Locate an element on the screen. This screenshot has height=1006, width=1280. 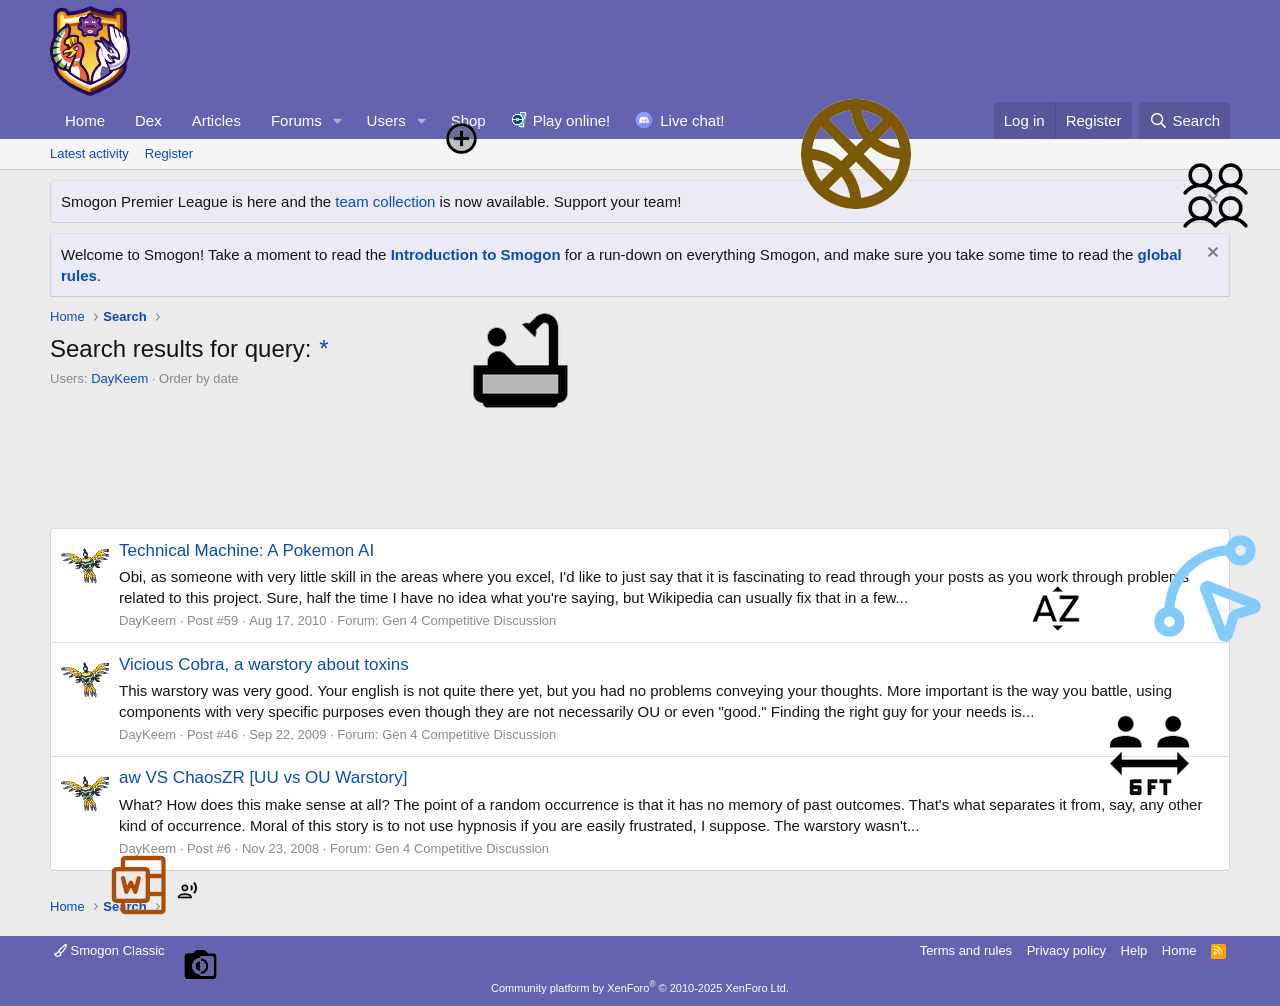
apply black and white filter to photos is located at coordinates (200, 964).